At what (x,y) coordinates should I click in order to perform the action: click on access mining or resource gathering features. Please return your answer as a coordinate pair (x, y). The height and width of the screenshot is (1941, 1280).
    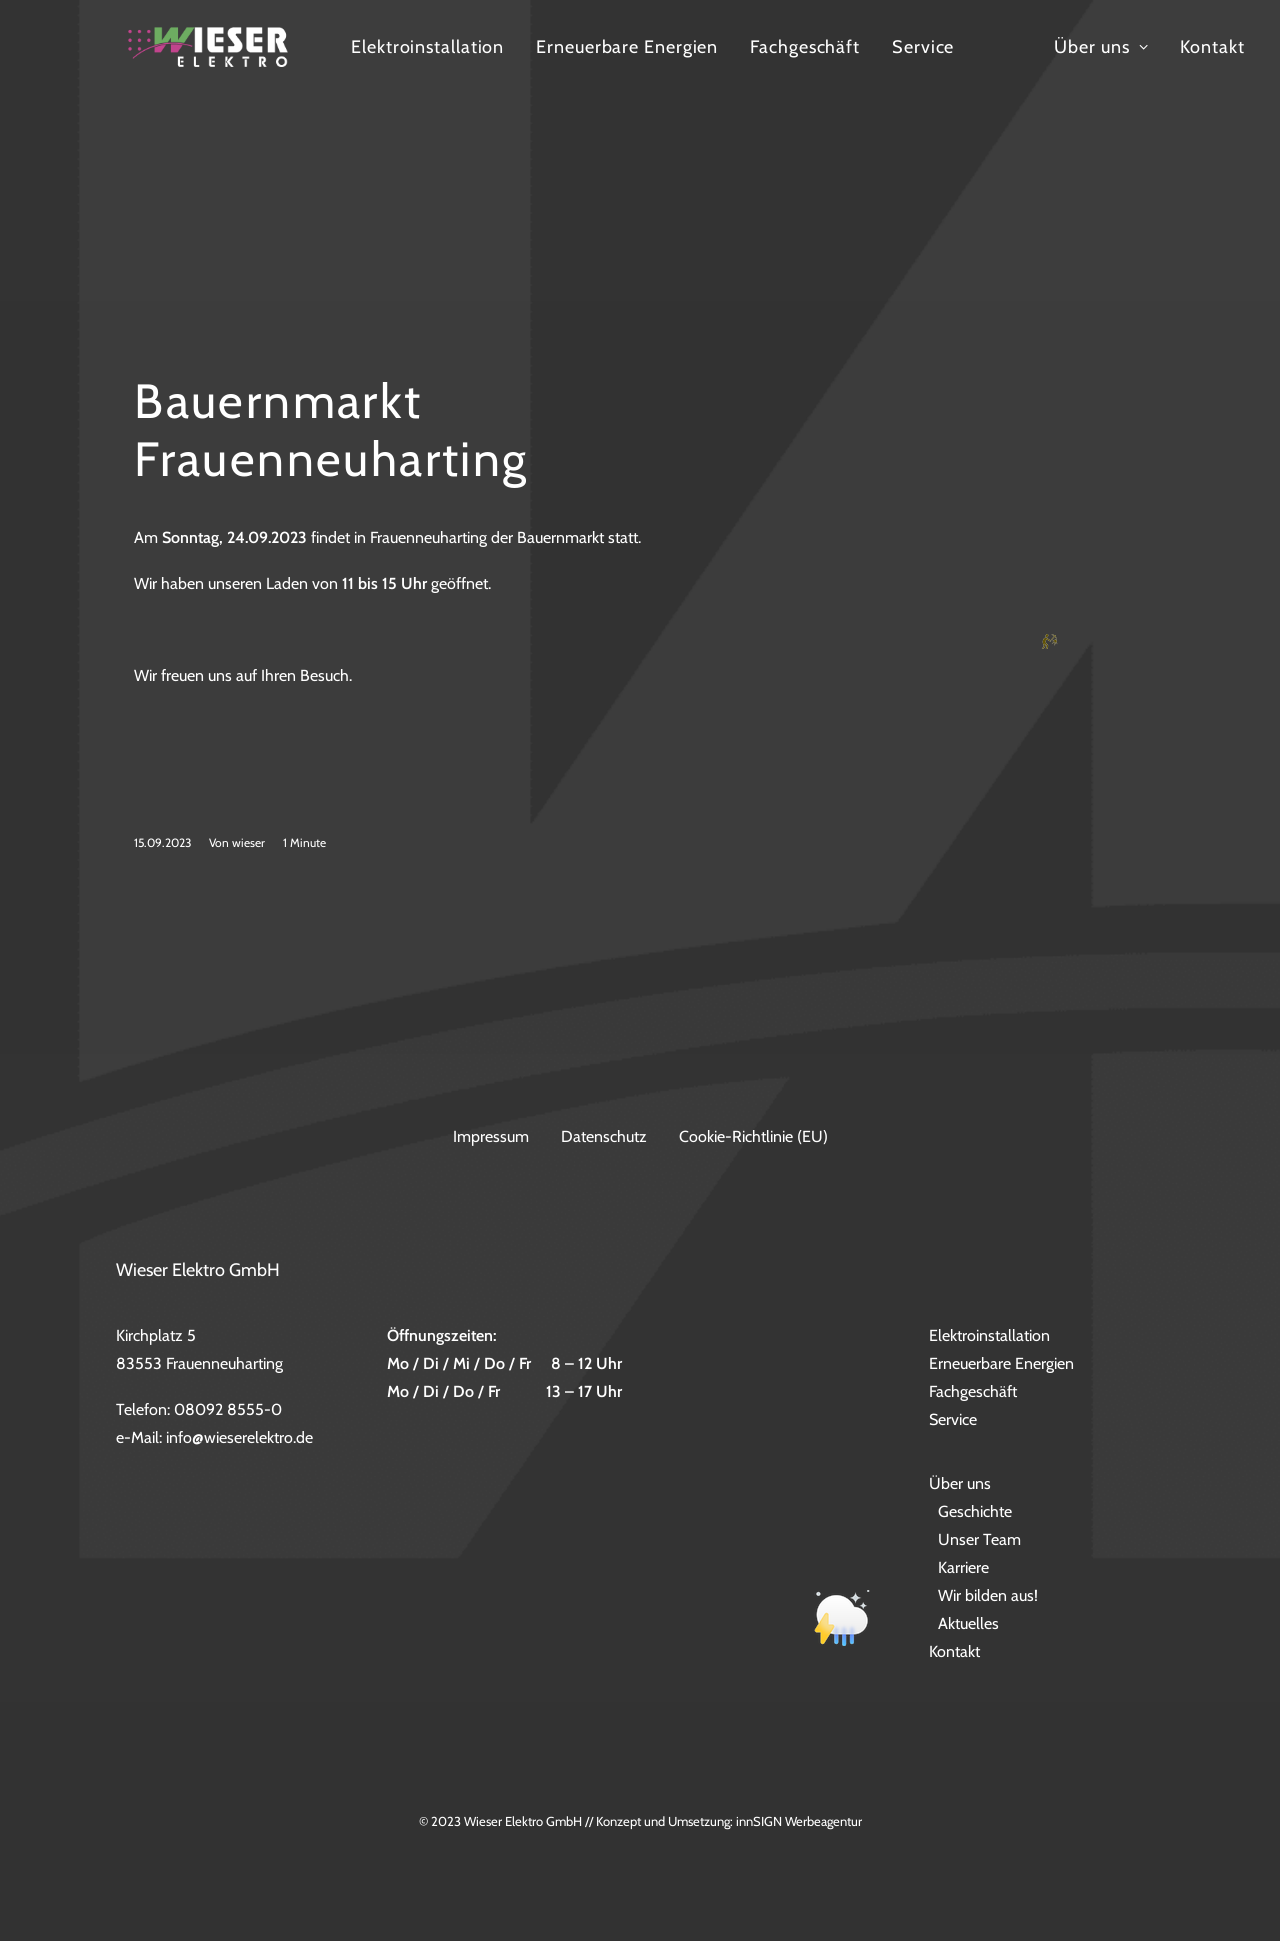
    Looking at the image, I should click on (1049, 641).